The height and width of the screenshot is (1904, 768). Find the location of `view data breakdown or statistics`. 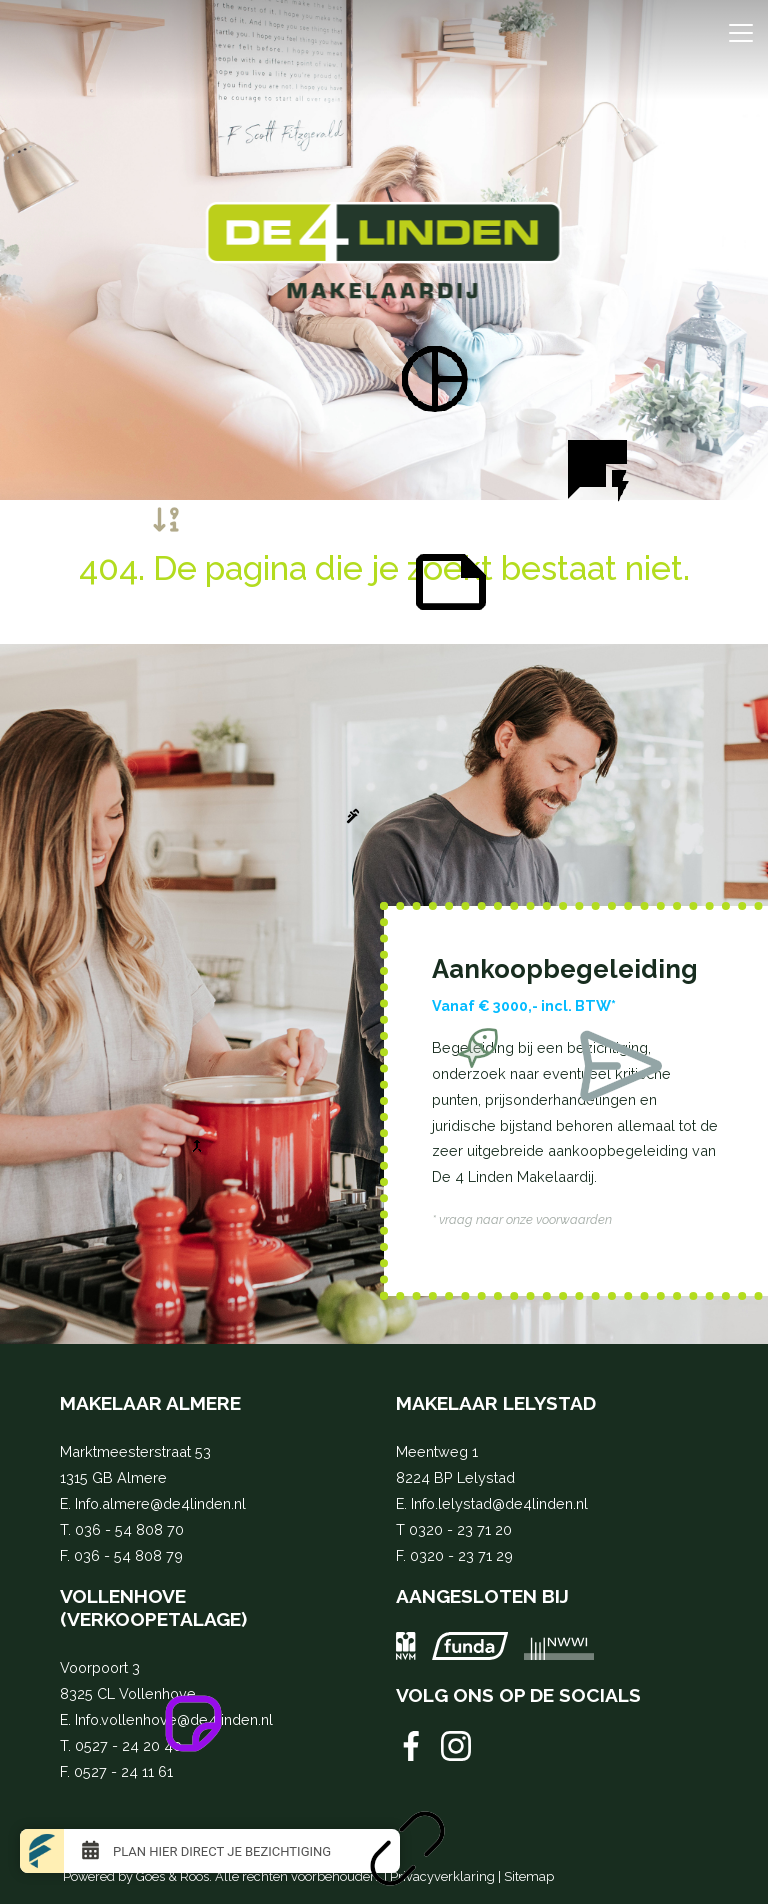

view data breakdown or statistics is located at coordinates (435, 379).